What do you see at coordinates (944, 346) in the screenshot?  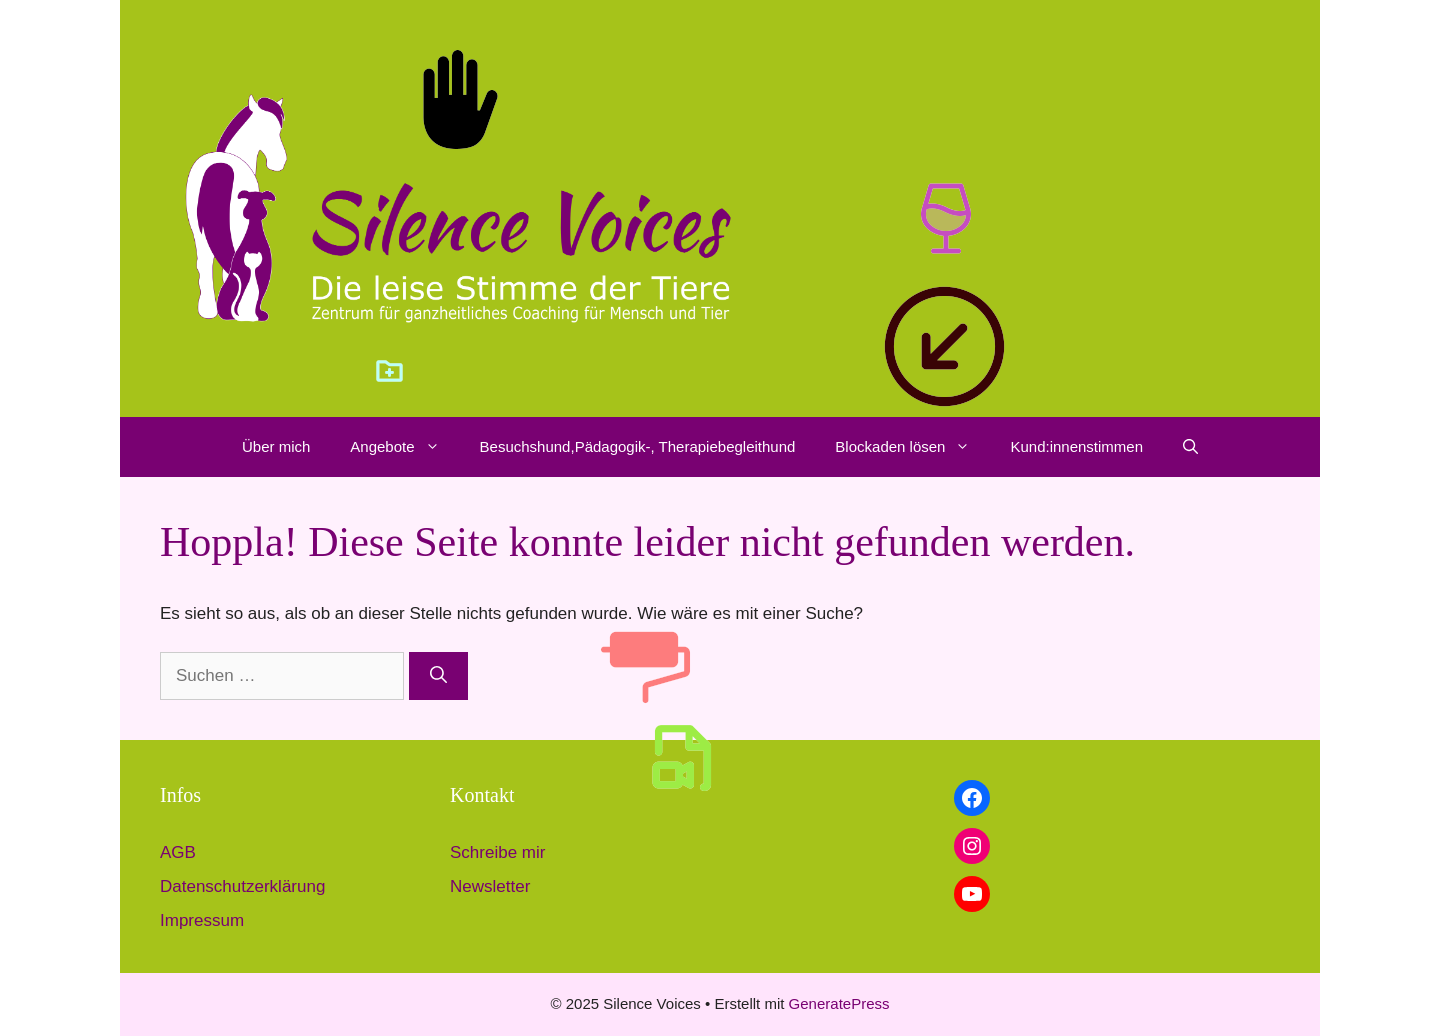 I see `navigate to previous or lower-left content` at bounding box center [944, 346].